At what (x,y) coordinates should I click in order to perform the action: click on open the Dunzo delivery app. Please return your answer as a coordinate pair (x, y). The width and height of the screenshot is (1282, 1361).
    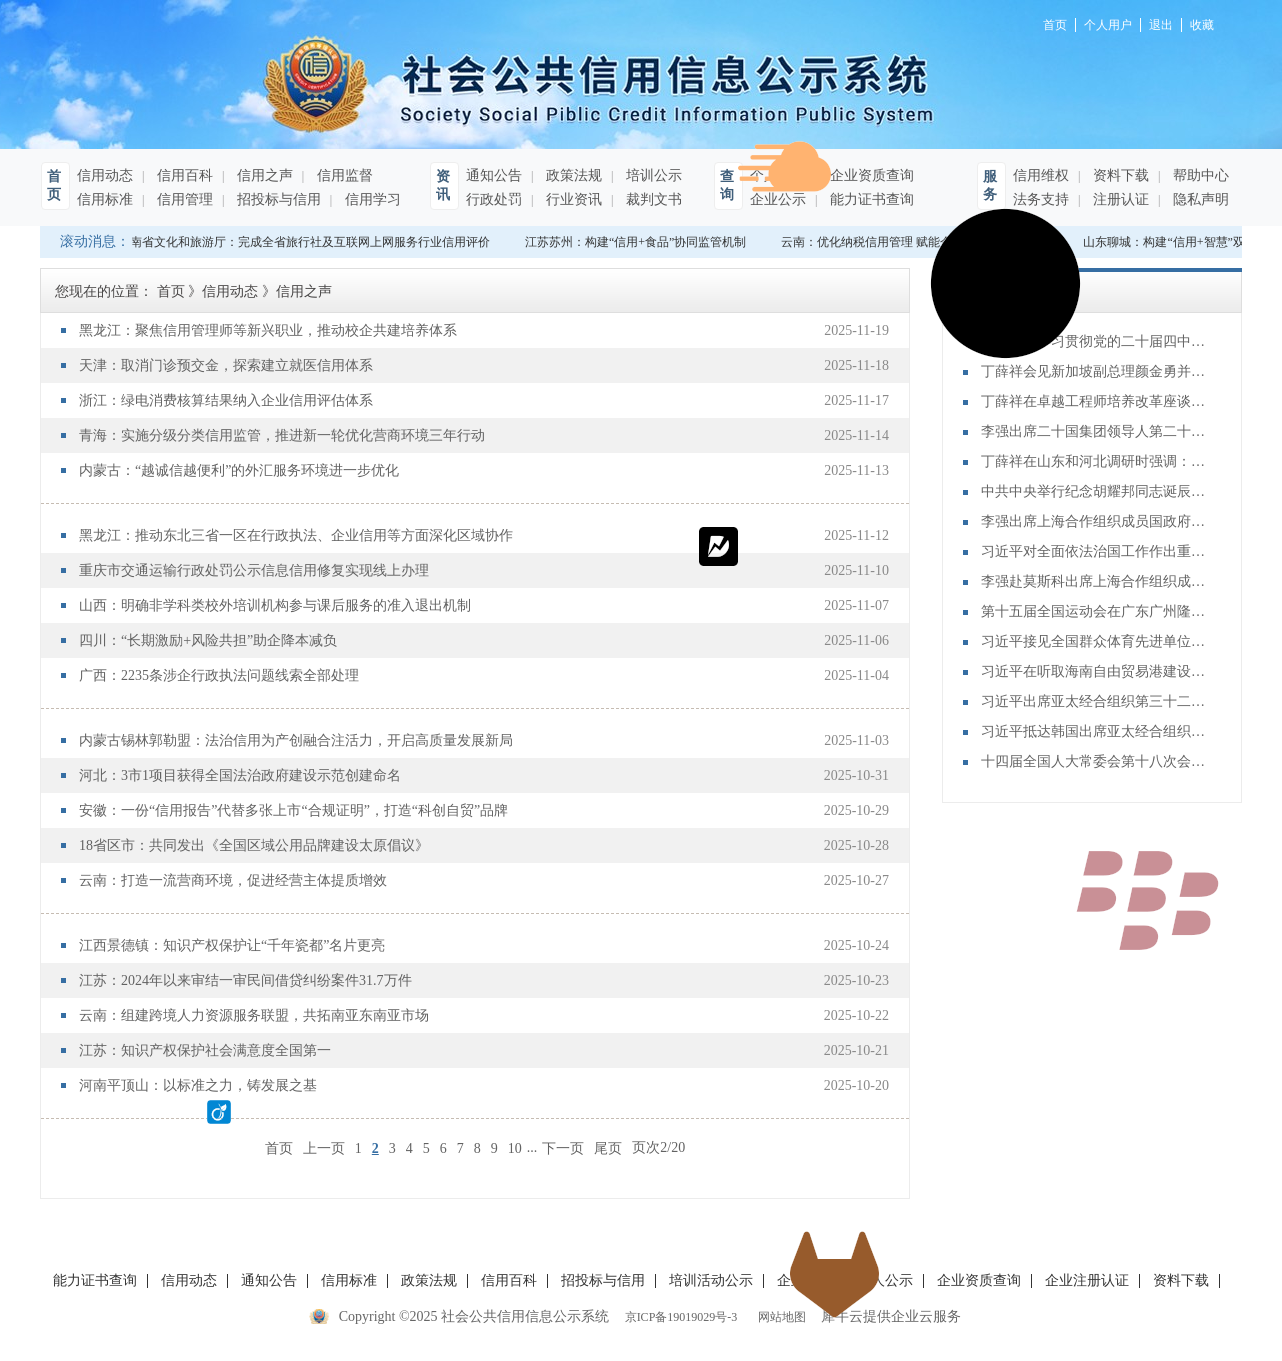
    Looking at the image, I should click on (718, 546).